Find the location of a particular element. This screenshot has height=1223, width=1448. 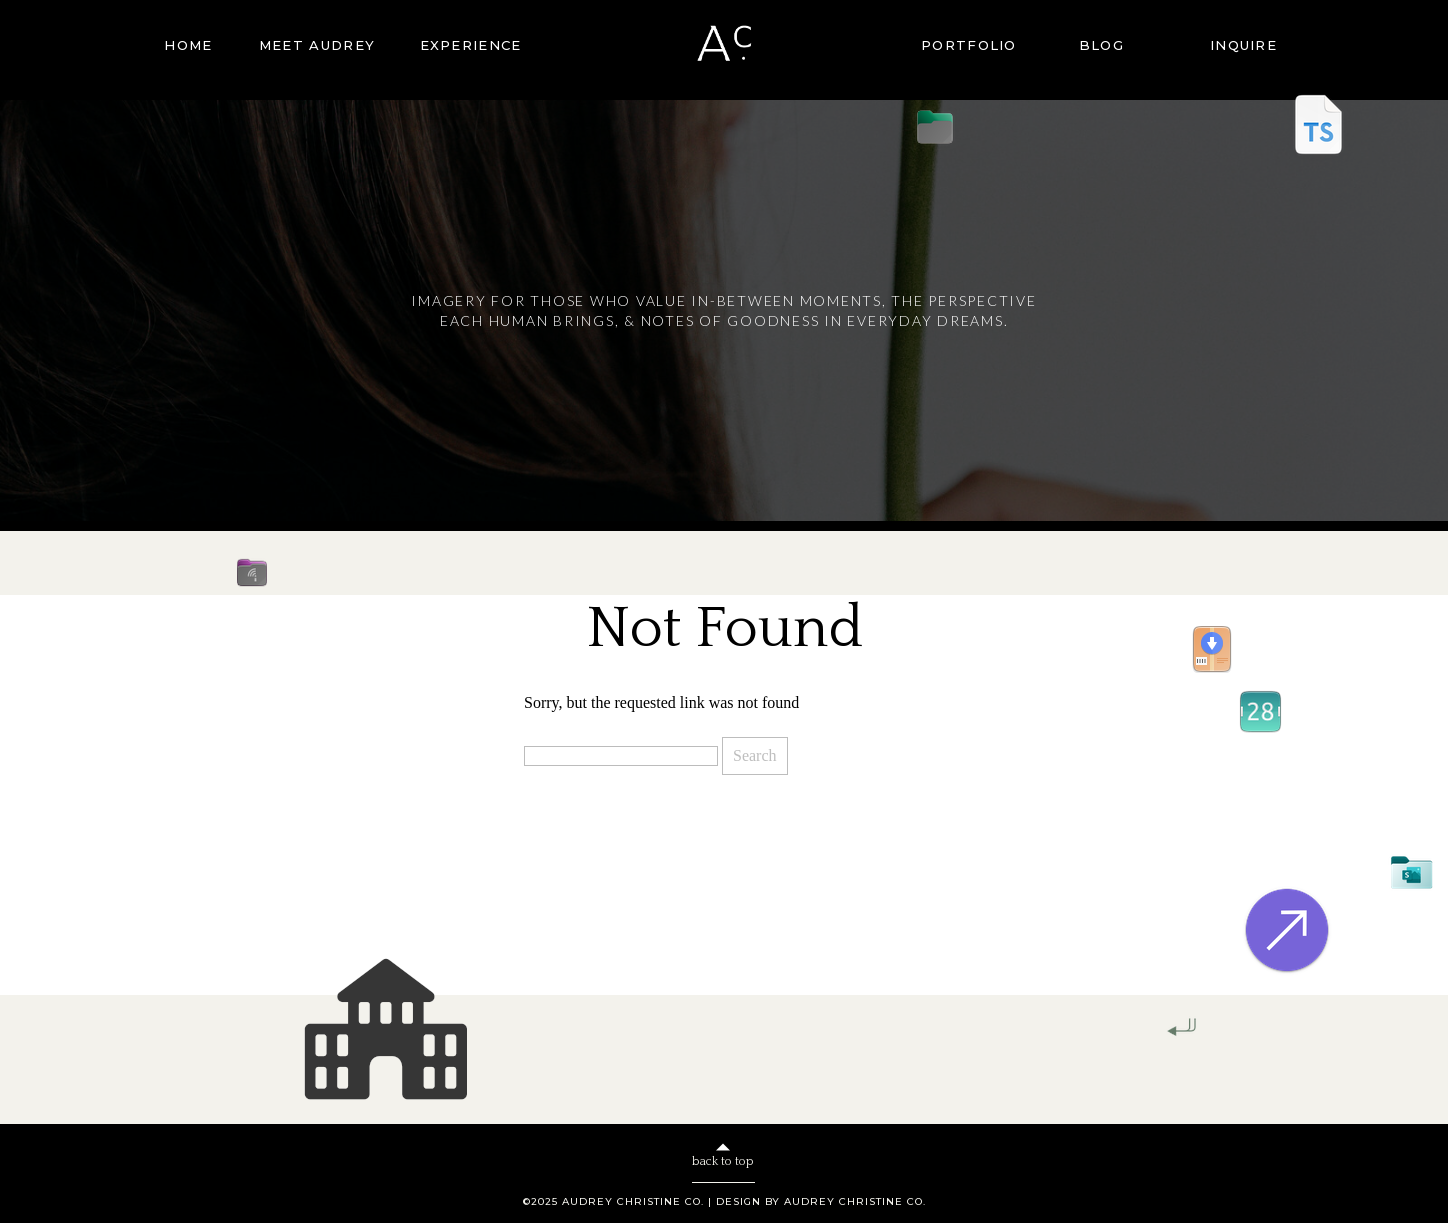

folder synced with insync cloud service is located at coordinates (252, 572).